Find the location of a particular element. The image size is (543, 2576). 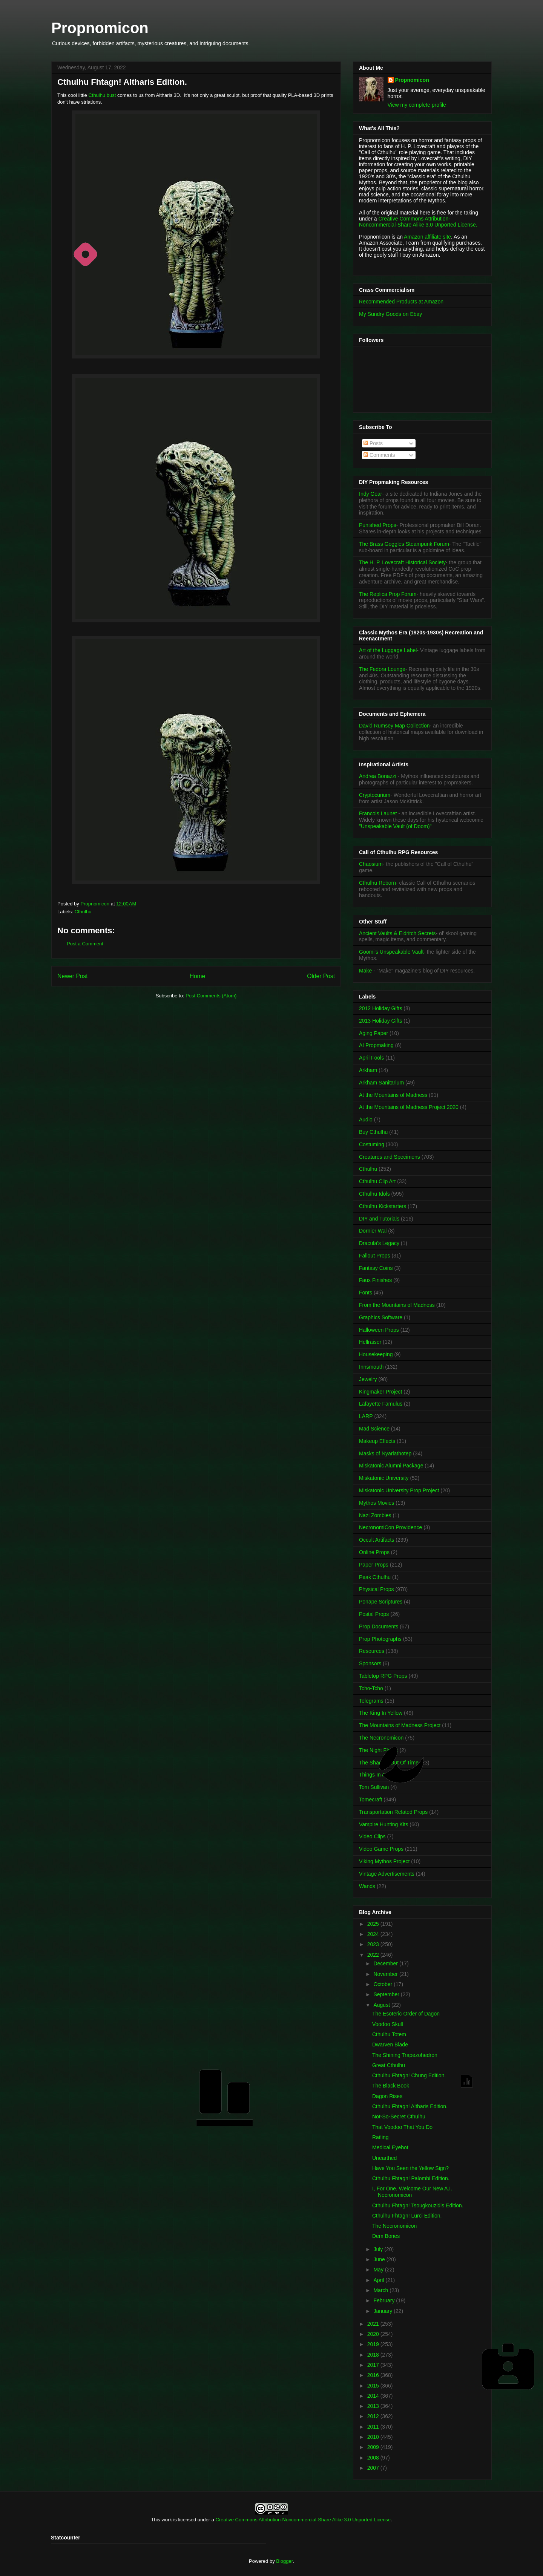

view document with chart data is located at coordinates (466, 2081).